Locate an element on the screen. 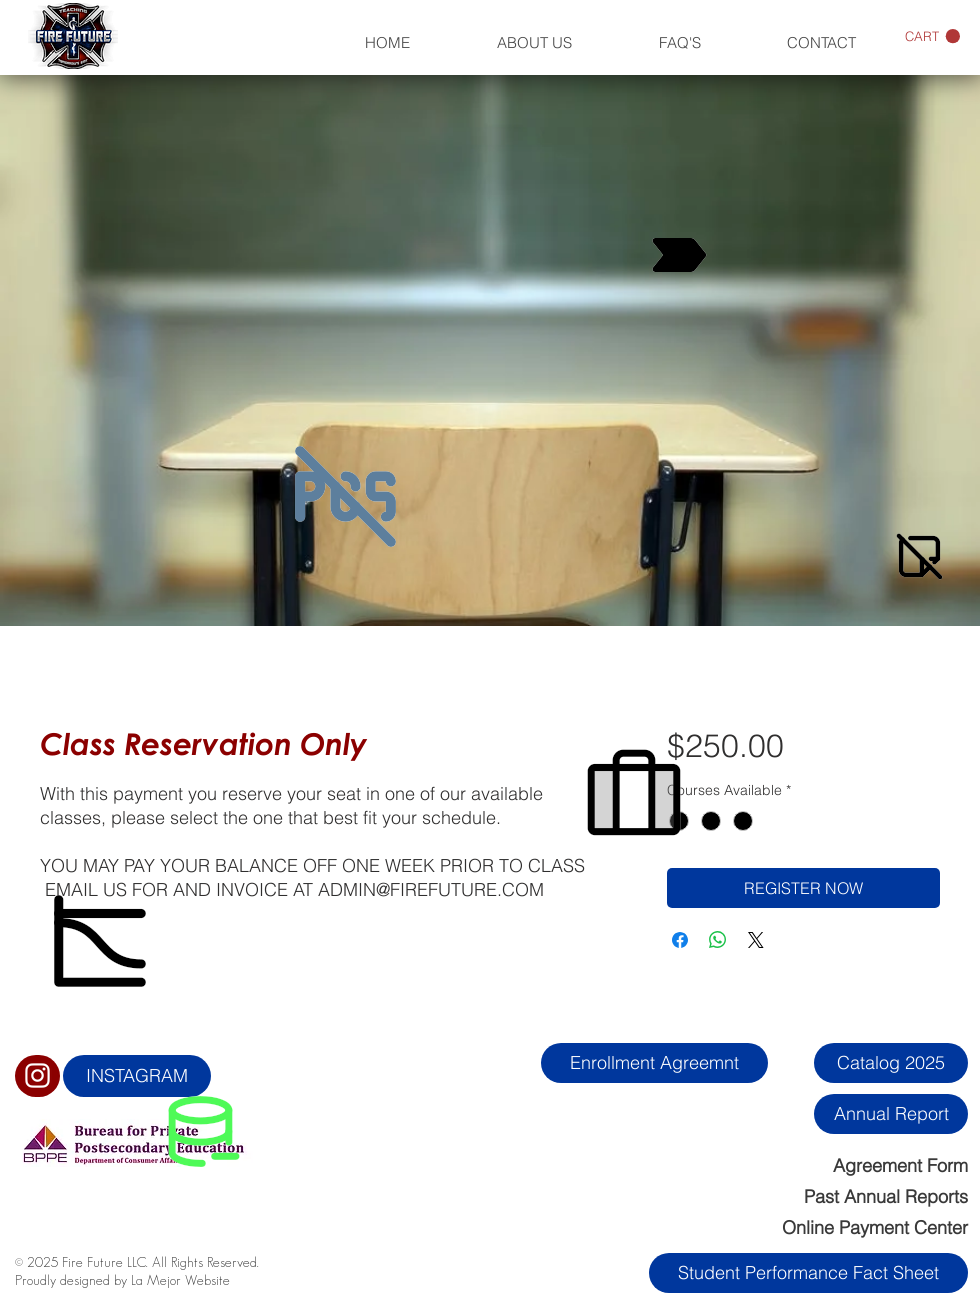 Image resolution: width=980 pixels, height=1310 pixels. notes feature is disabled or unavailable is located at coordinates (919, 556).